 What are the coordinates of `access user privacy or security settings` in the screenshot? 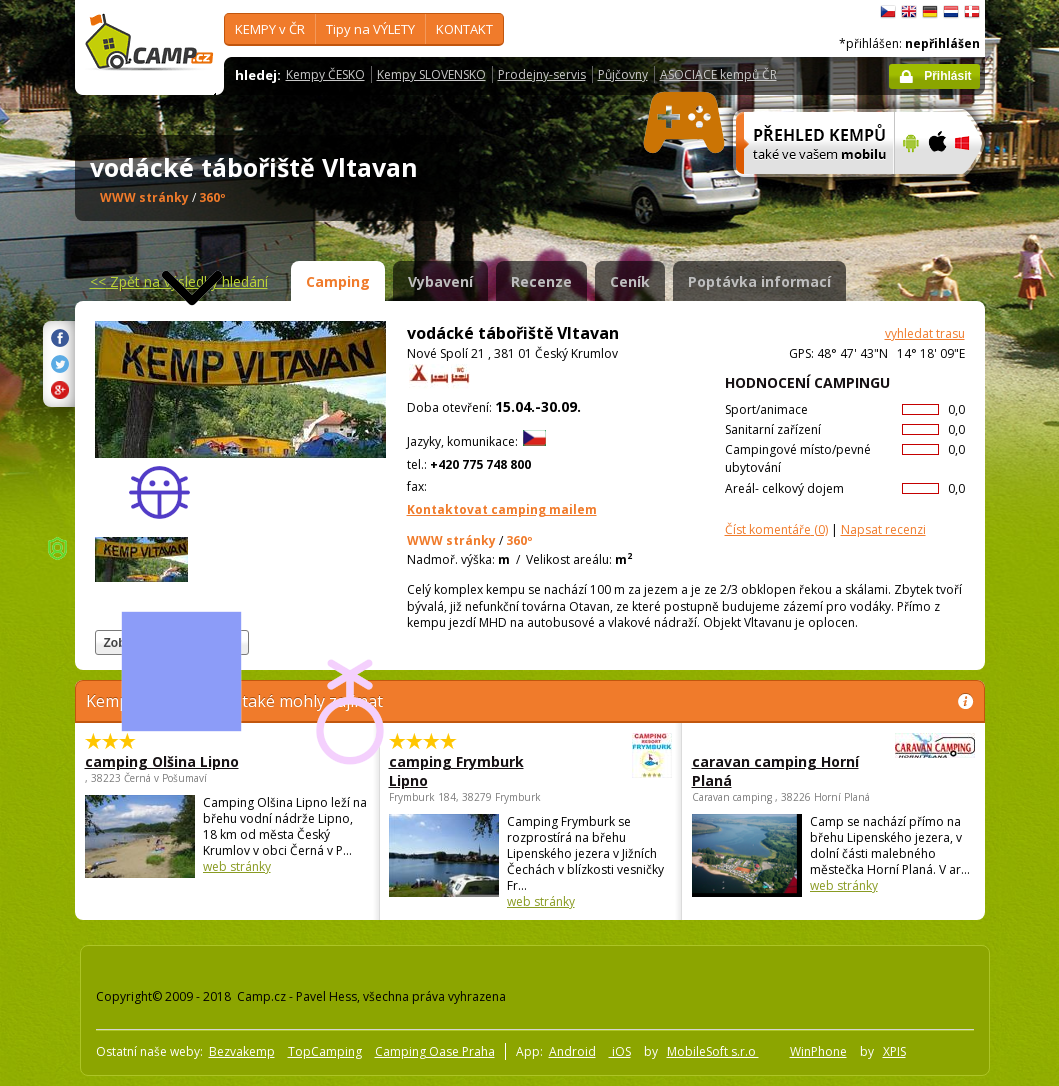 It's located at (57, 548).